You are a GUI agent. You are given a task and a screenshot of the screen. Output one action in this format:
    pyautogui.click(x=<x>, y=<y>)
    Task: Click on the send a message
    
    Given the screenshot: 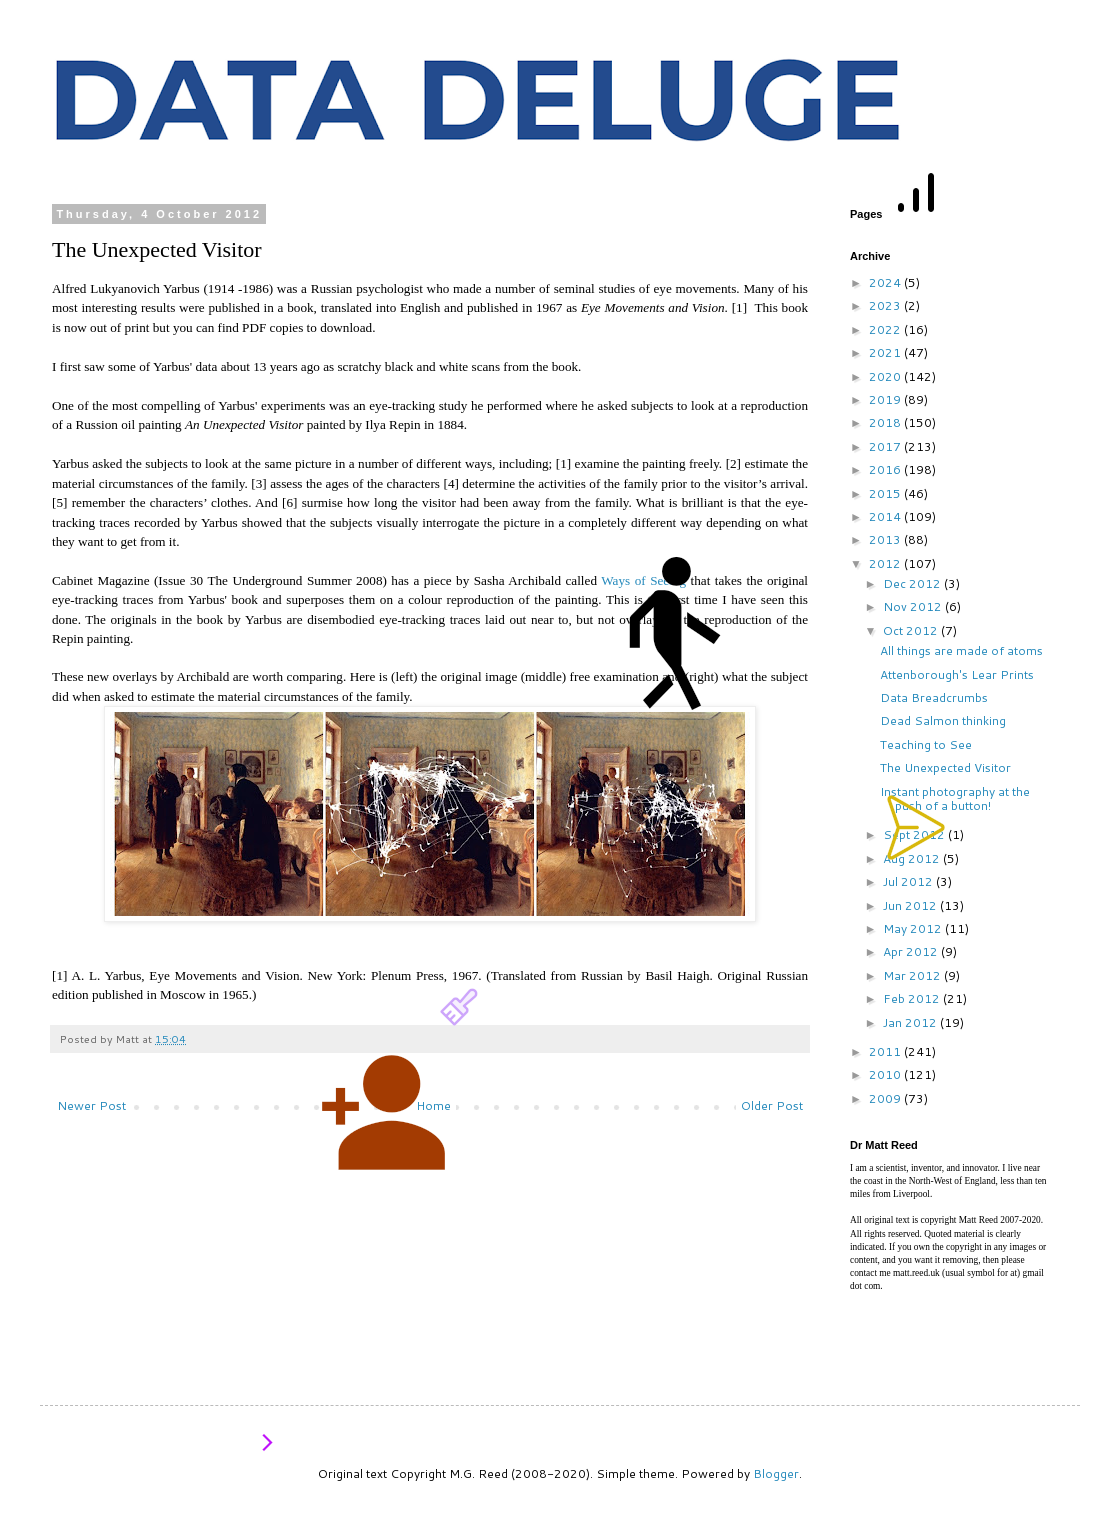 What is the action you would take?
    pyautogui.click(x=912, y=827)
    